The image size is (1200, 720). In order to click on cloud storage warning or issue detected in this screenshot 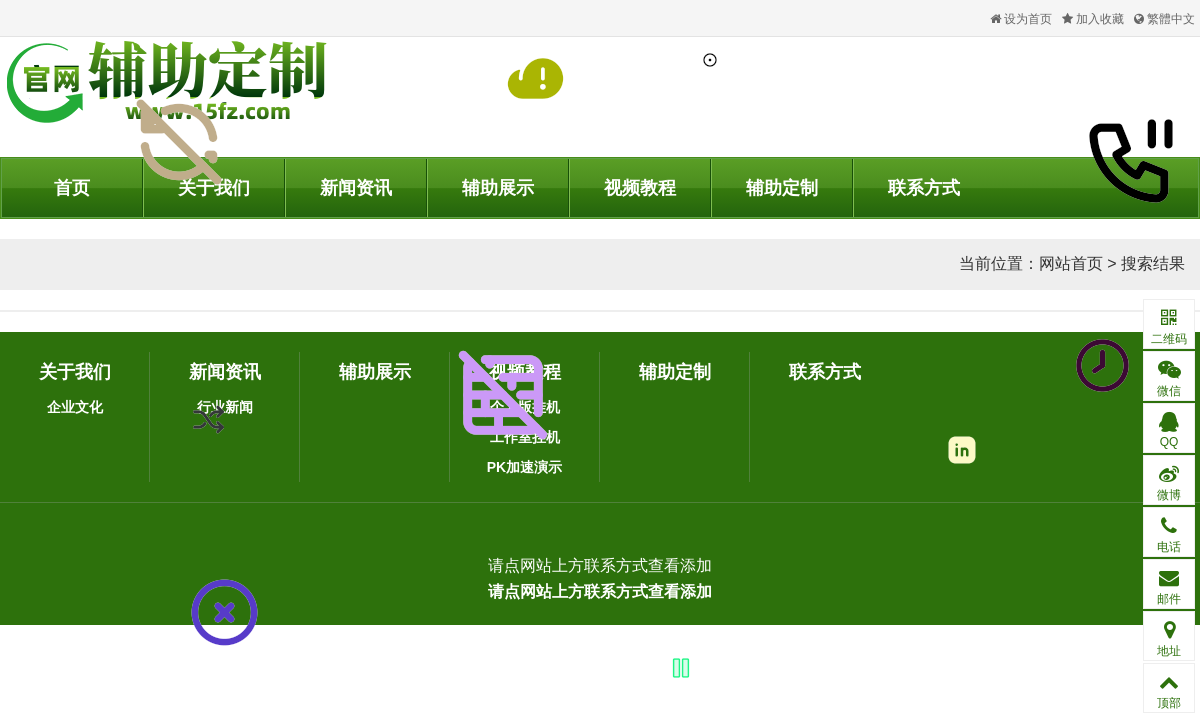, I will do `click(535, 78)`.